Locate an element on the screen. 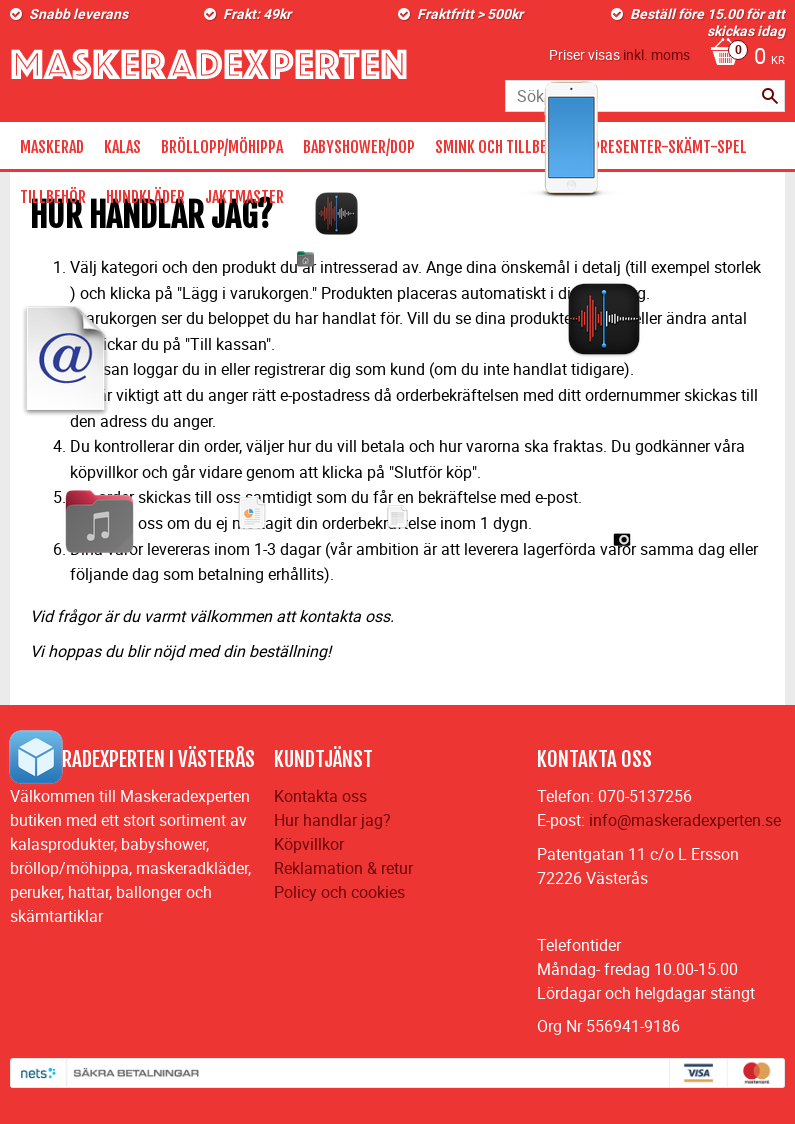  access 3D model or USD file viewer is located at coordinates (36, 757).